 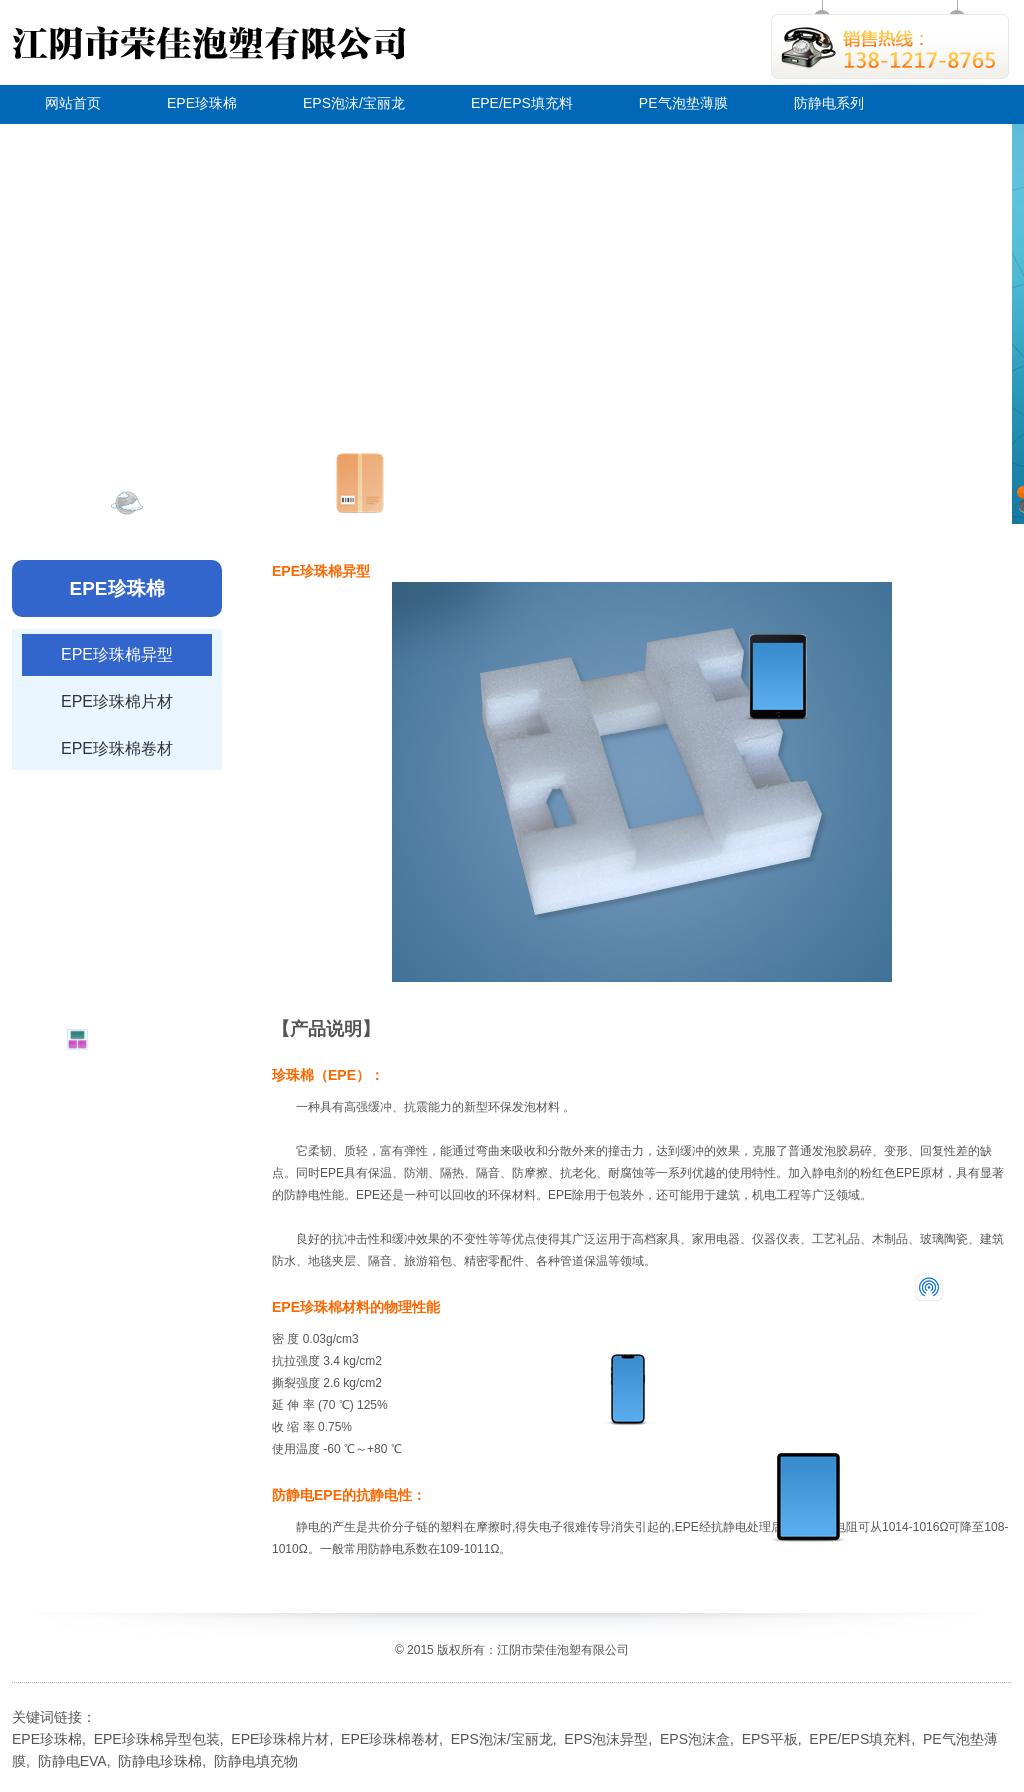 What do you see at coordinates (360, 483) in the screenshot?
I see `compressed or archived file type indicator` at bounding box center [360, 483].